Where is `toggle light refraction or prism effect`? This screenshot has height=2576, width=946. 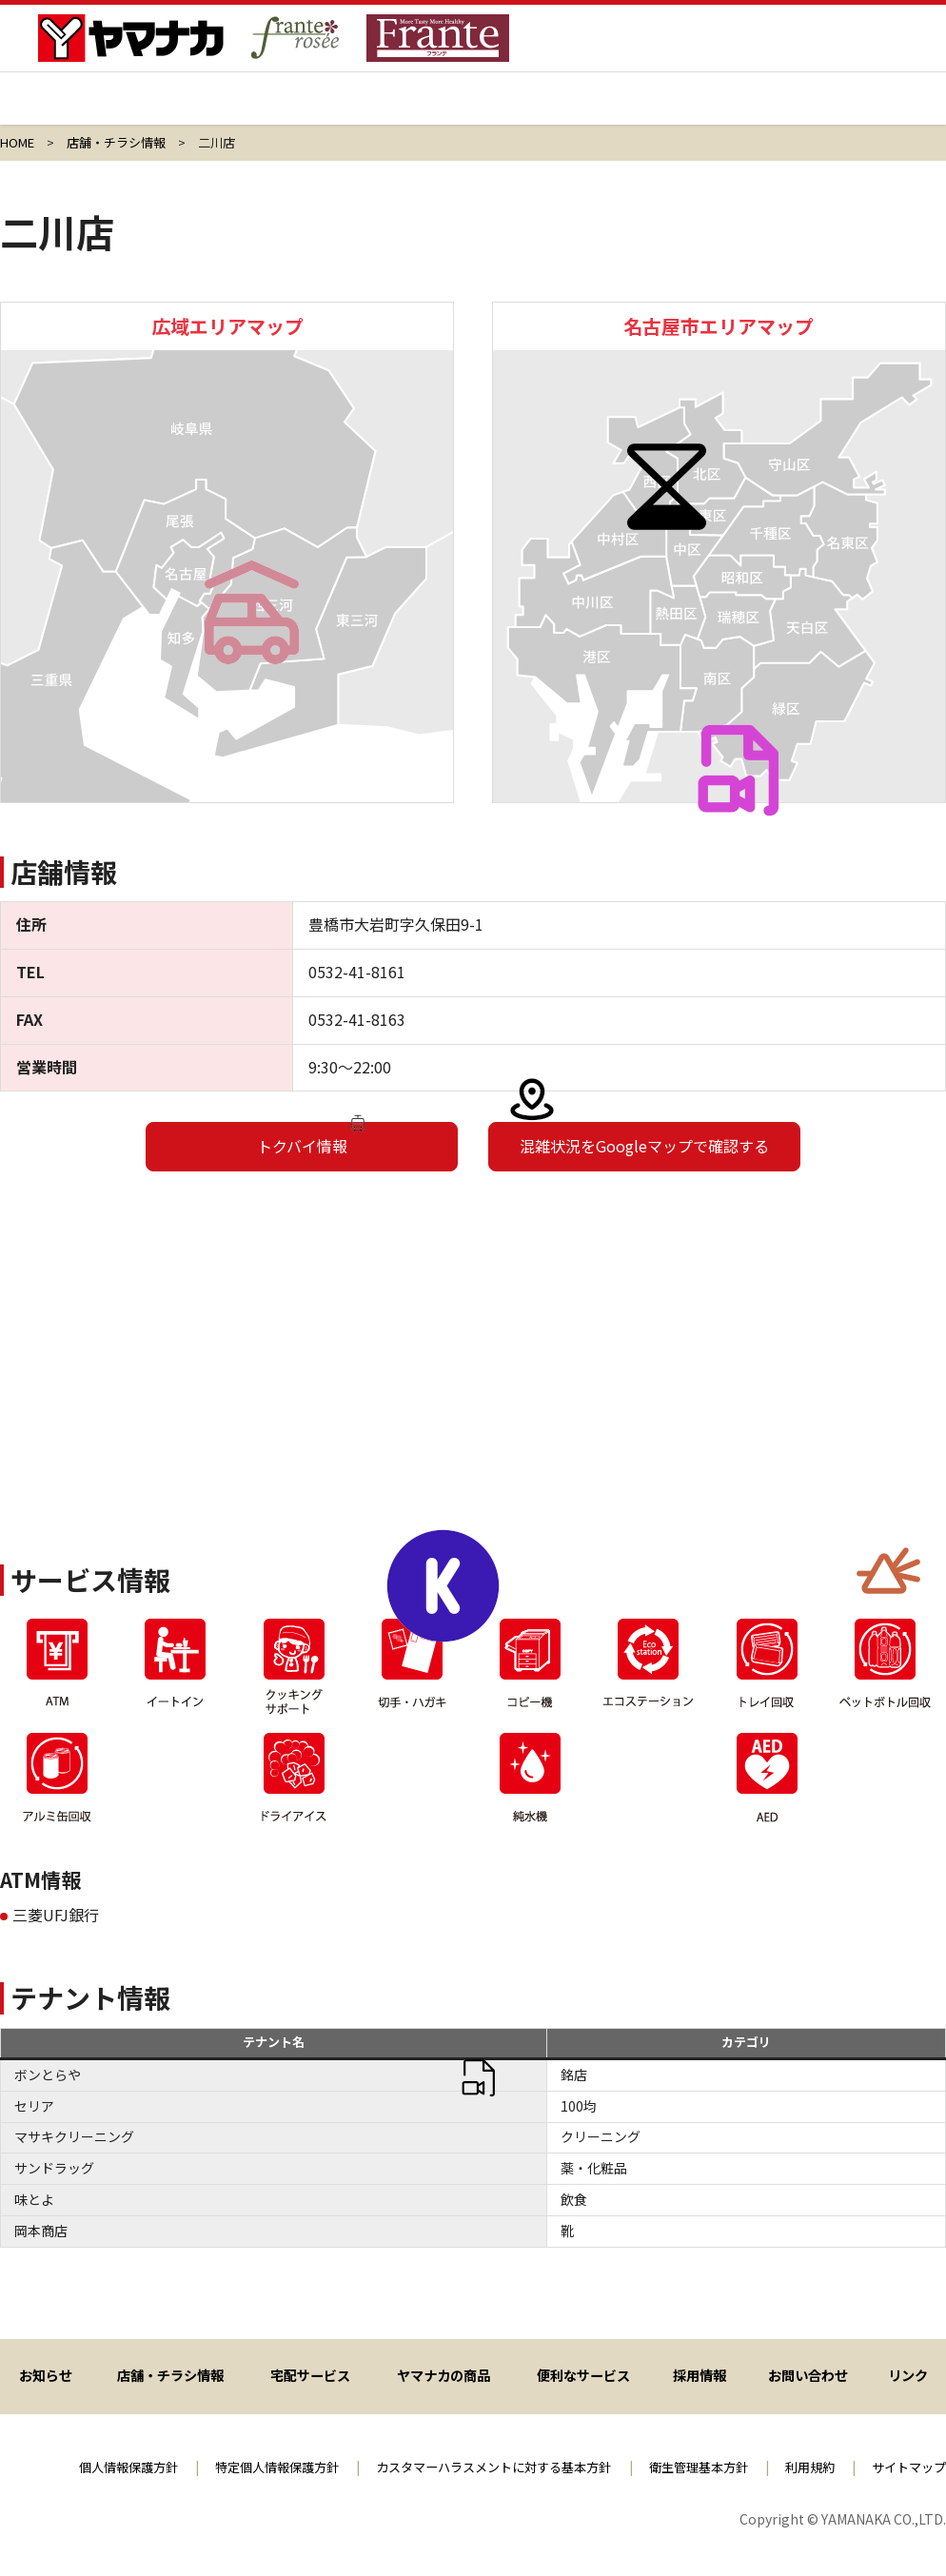
toggle light refraction or prism effect is located at coordinates (888, 1570).